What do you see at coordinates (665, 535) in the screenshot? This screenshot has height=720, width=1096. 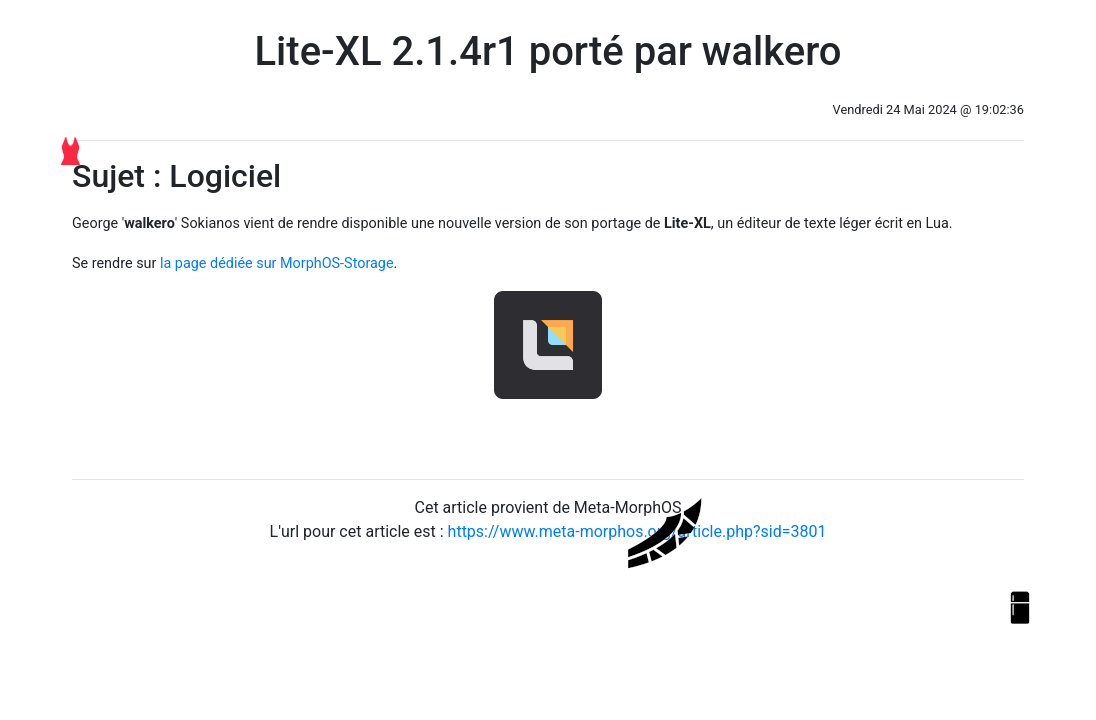 I see `indicates a broken or damaged weapon` at bounding box center [665, 535].